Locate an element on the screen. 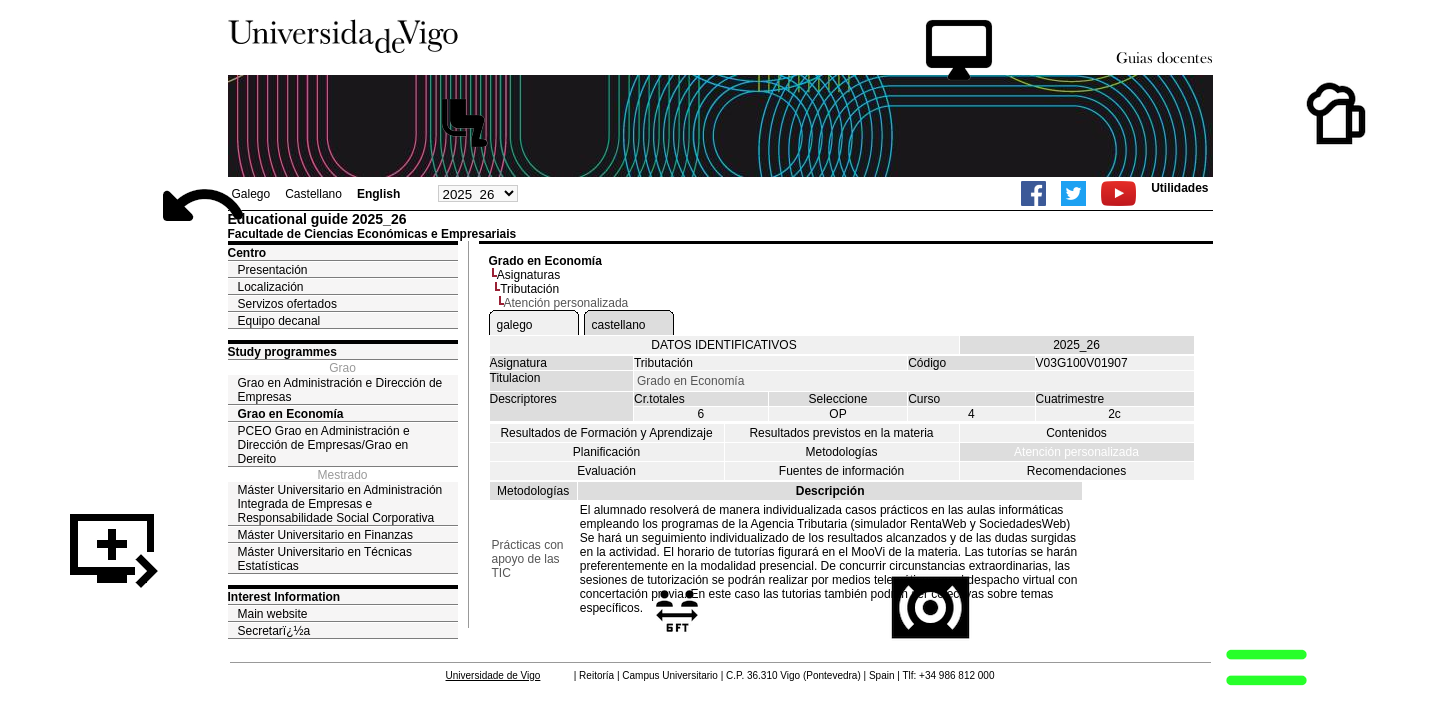 The height and width of the screenshot is (720, 1440). equals or comparison function is located at coordinates (1266, 667).